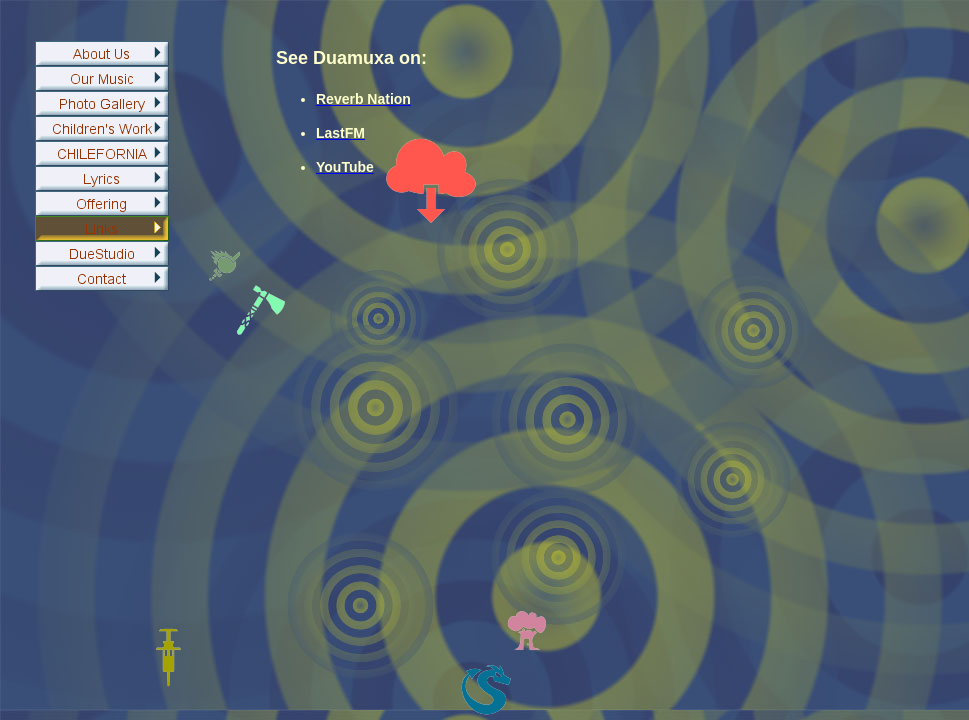 The width and height of the screenshot is (969, 720). What do you see at coordinates (431, 181) in the screenshot?
I see `download file from cloud storage` at bounding box center [431, 181].